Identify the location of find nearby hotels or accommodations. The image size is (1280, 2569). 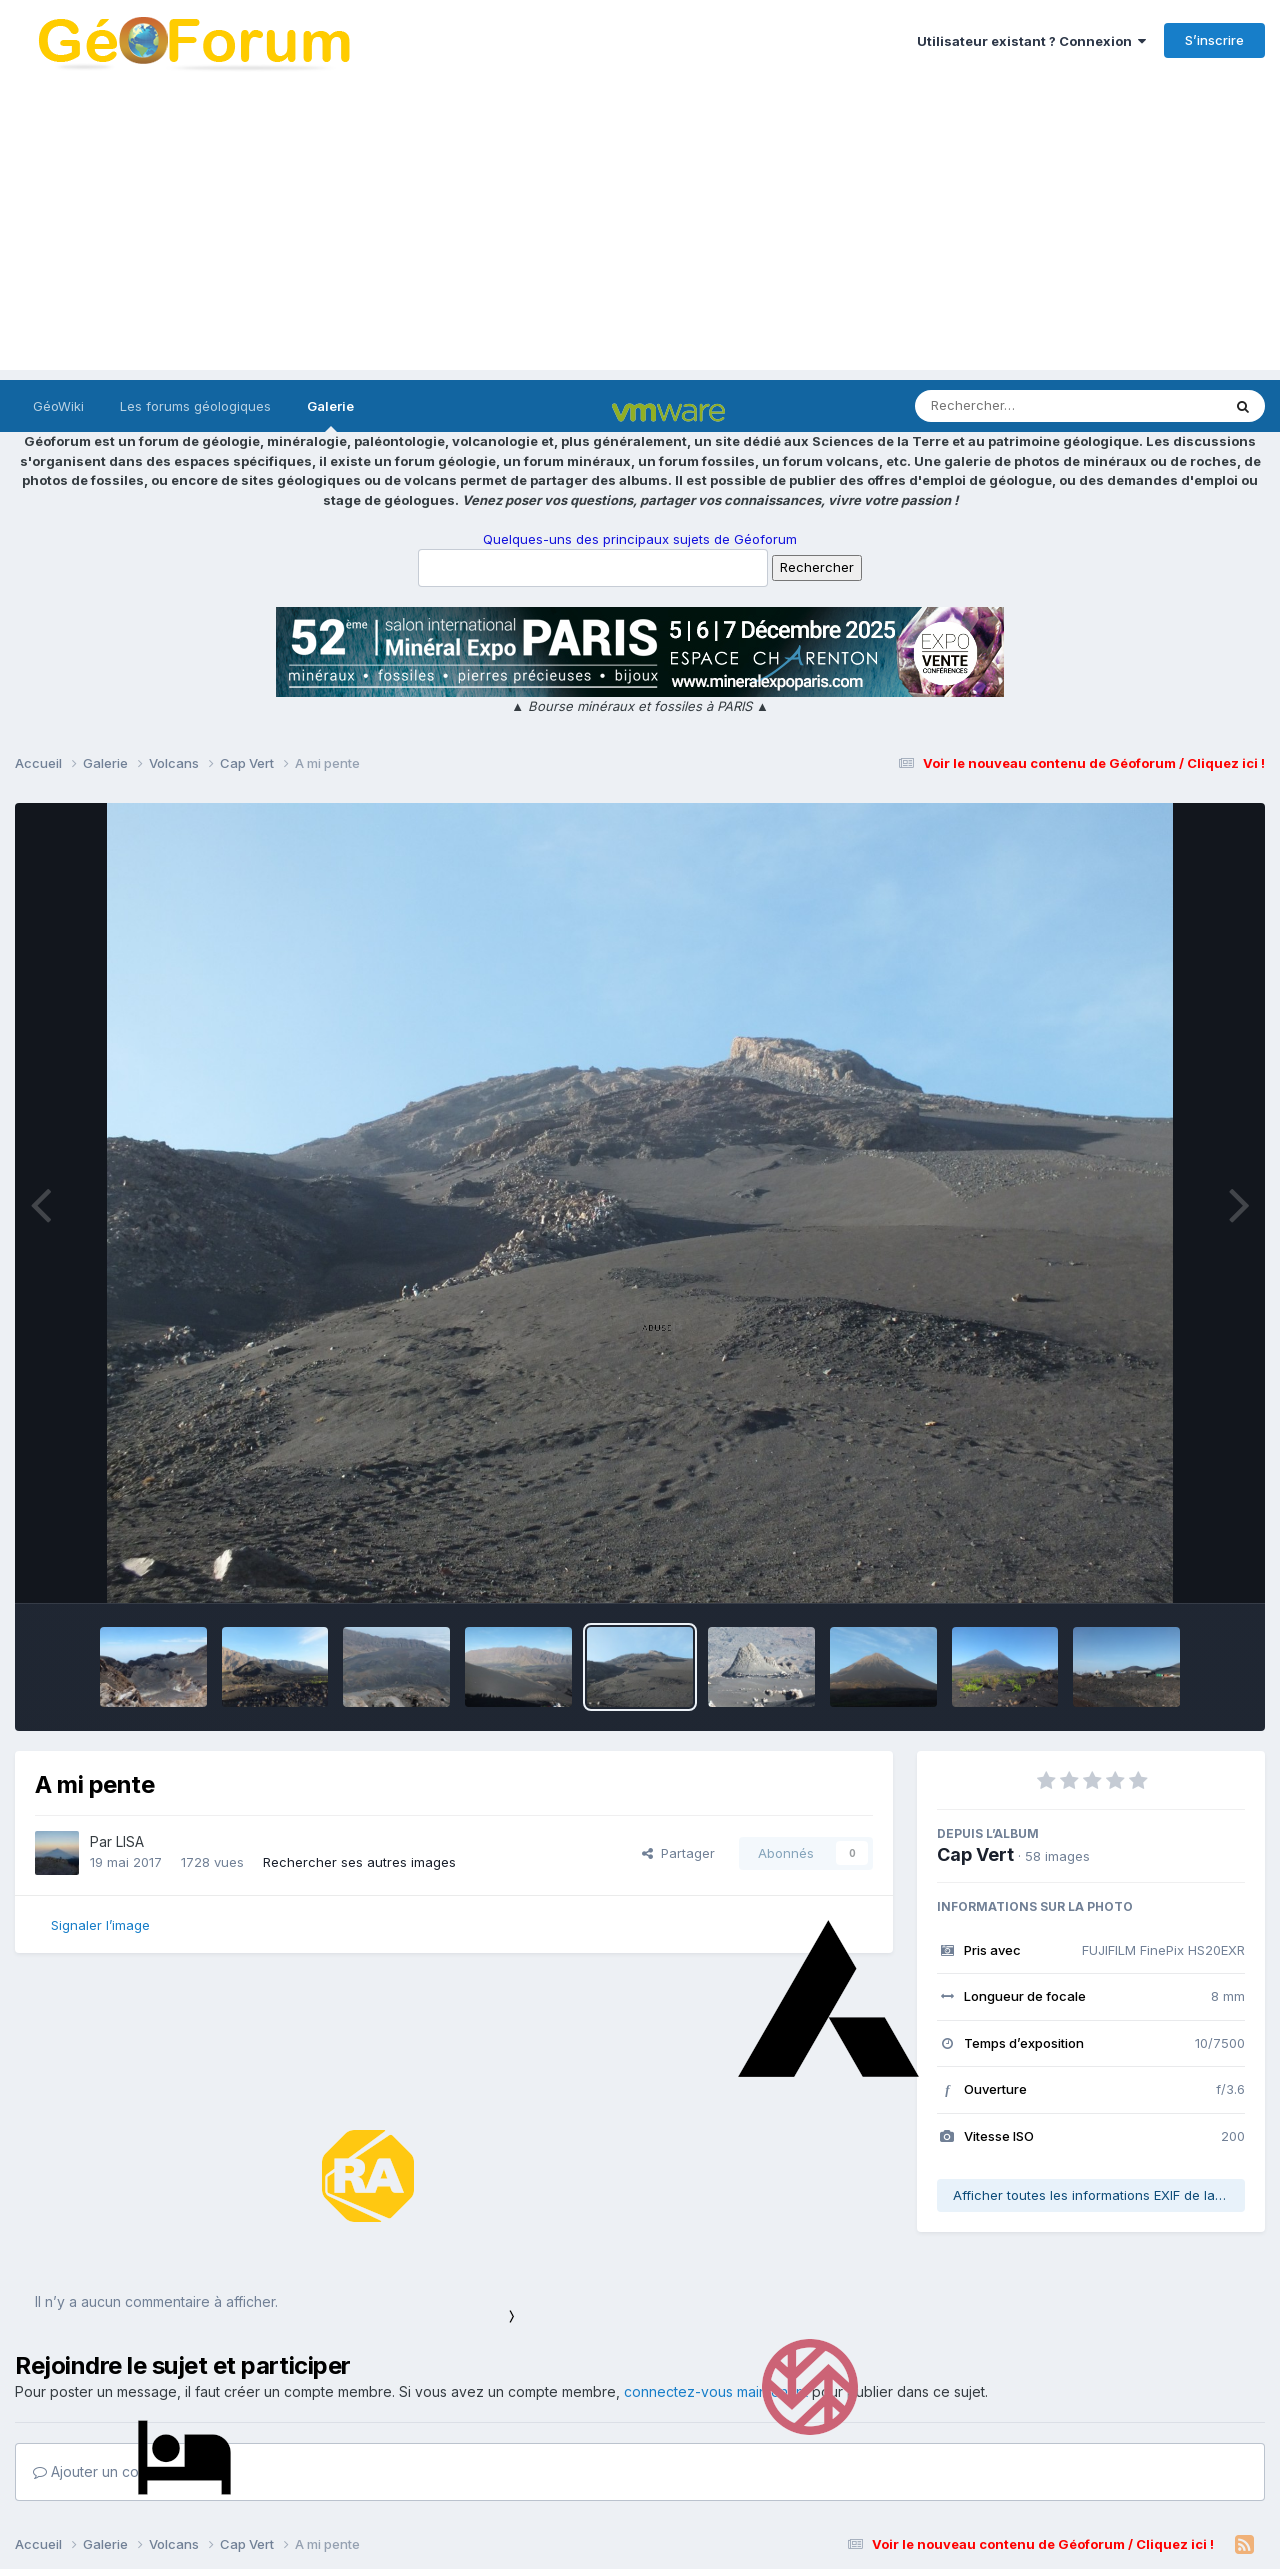
(184, 2457).